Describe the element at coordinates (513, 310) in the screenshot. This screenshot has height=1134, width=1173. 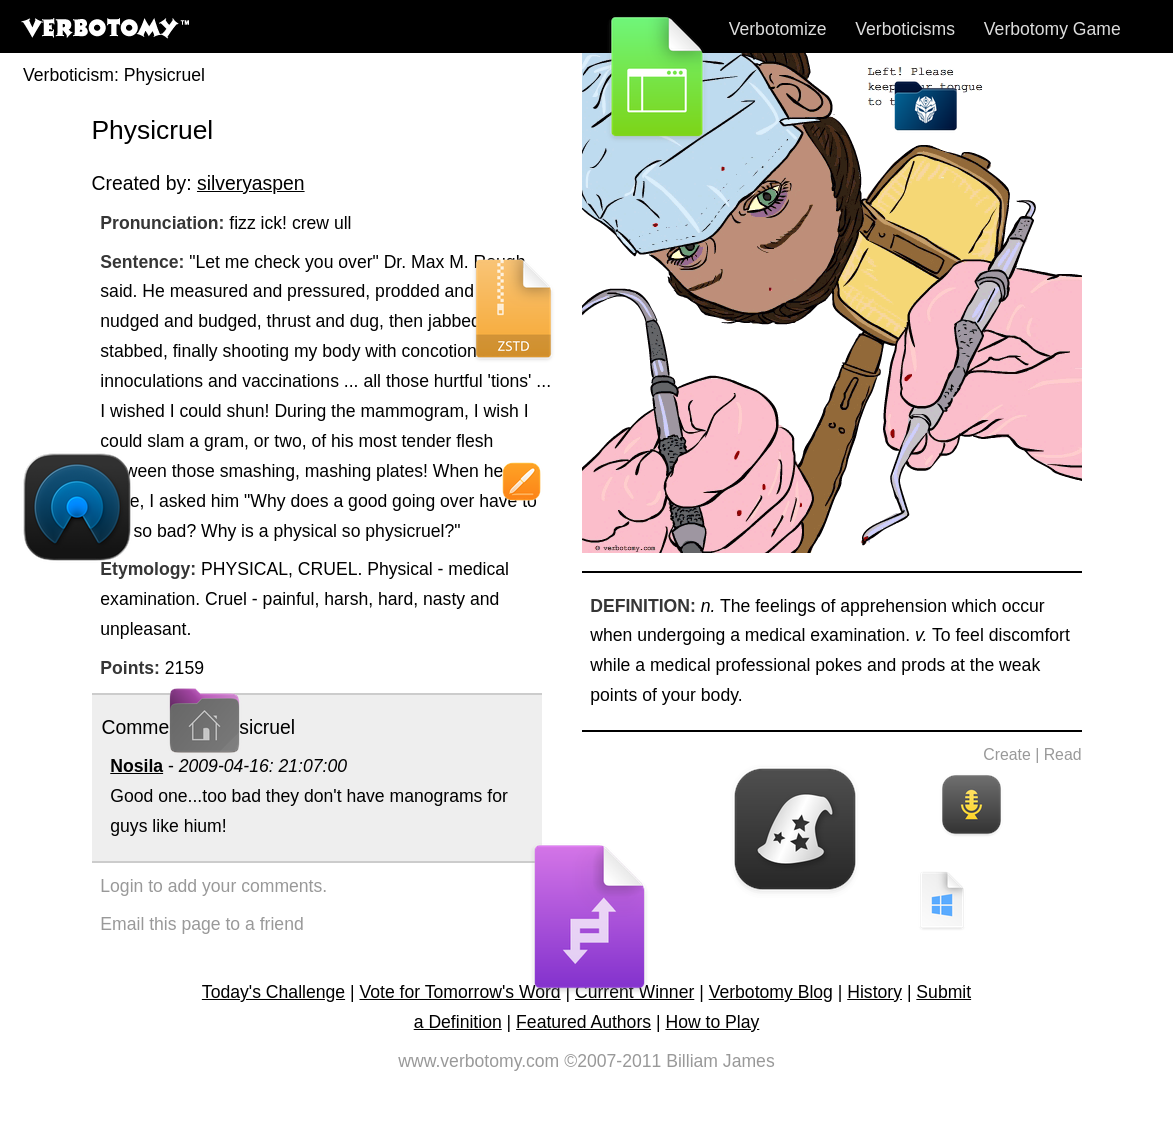
I see `a zstandard compressed file` at that location.